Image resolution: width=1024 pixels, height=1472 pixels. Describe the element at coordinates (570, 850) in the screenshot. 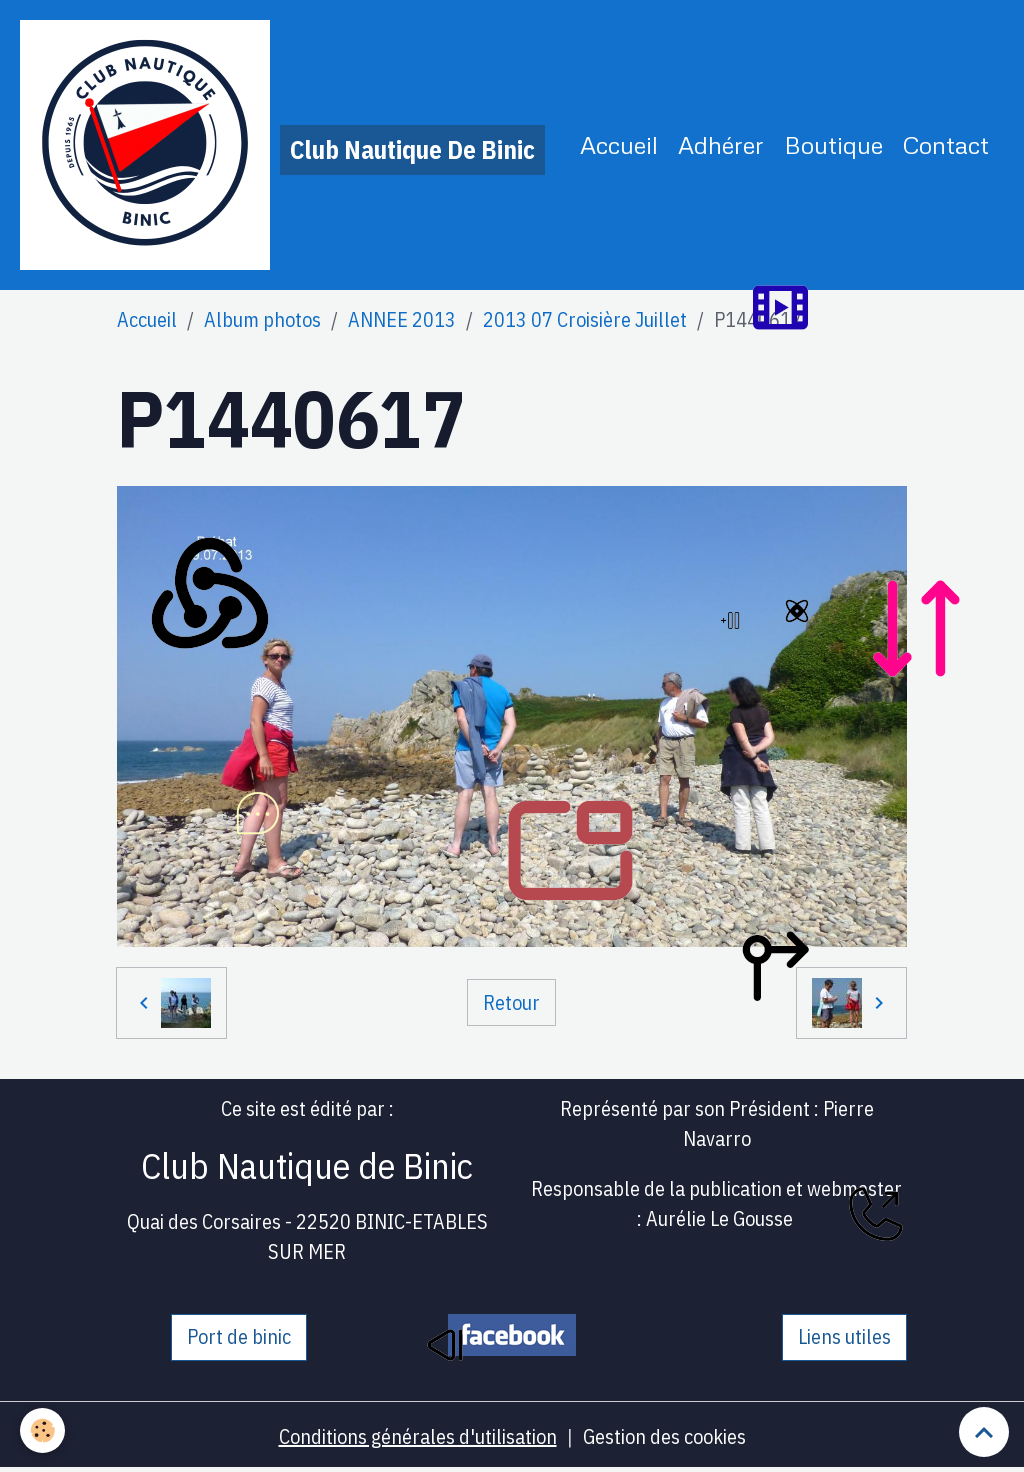

I see `enable picture-in-picture mode at top of screen` at that location.